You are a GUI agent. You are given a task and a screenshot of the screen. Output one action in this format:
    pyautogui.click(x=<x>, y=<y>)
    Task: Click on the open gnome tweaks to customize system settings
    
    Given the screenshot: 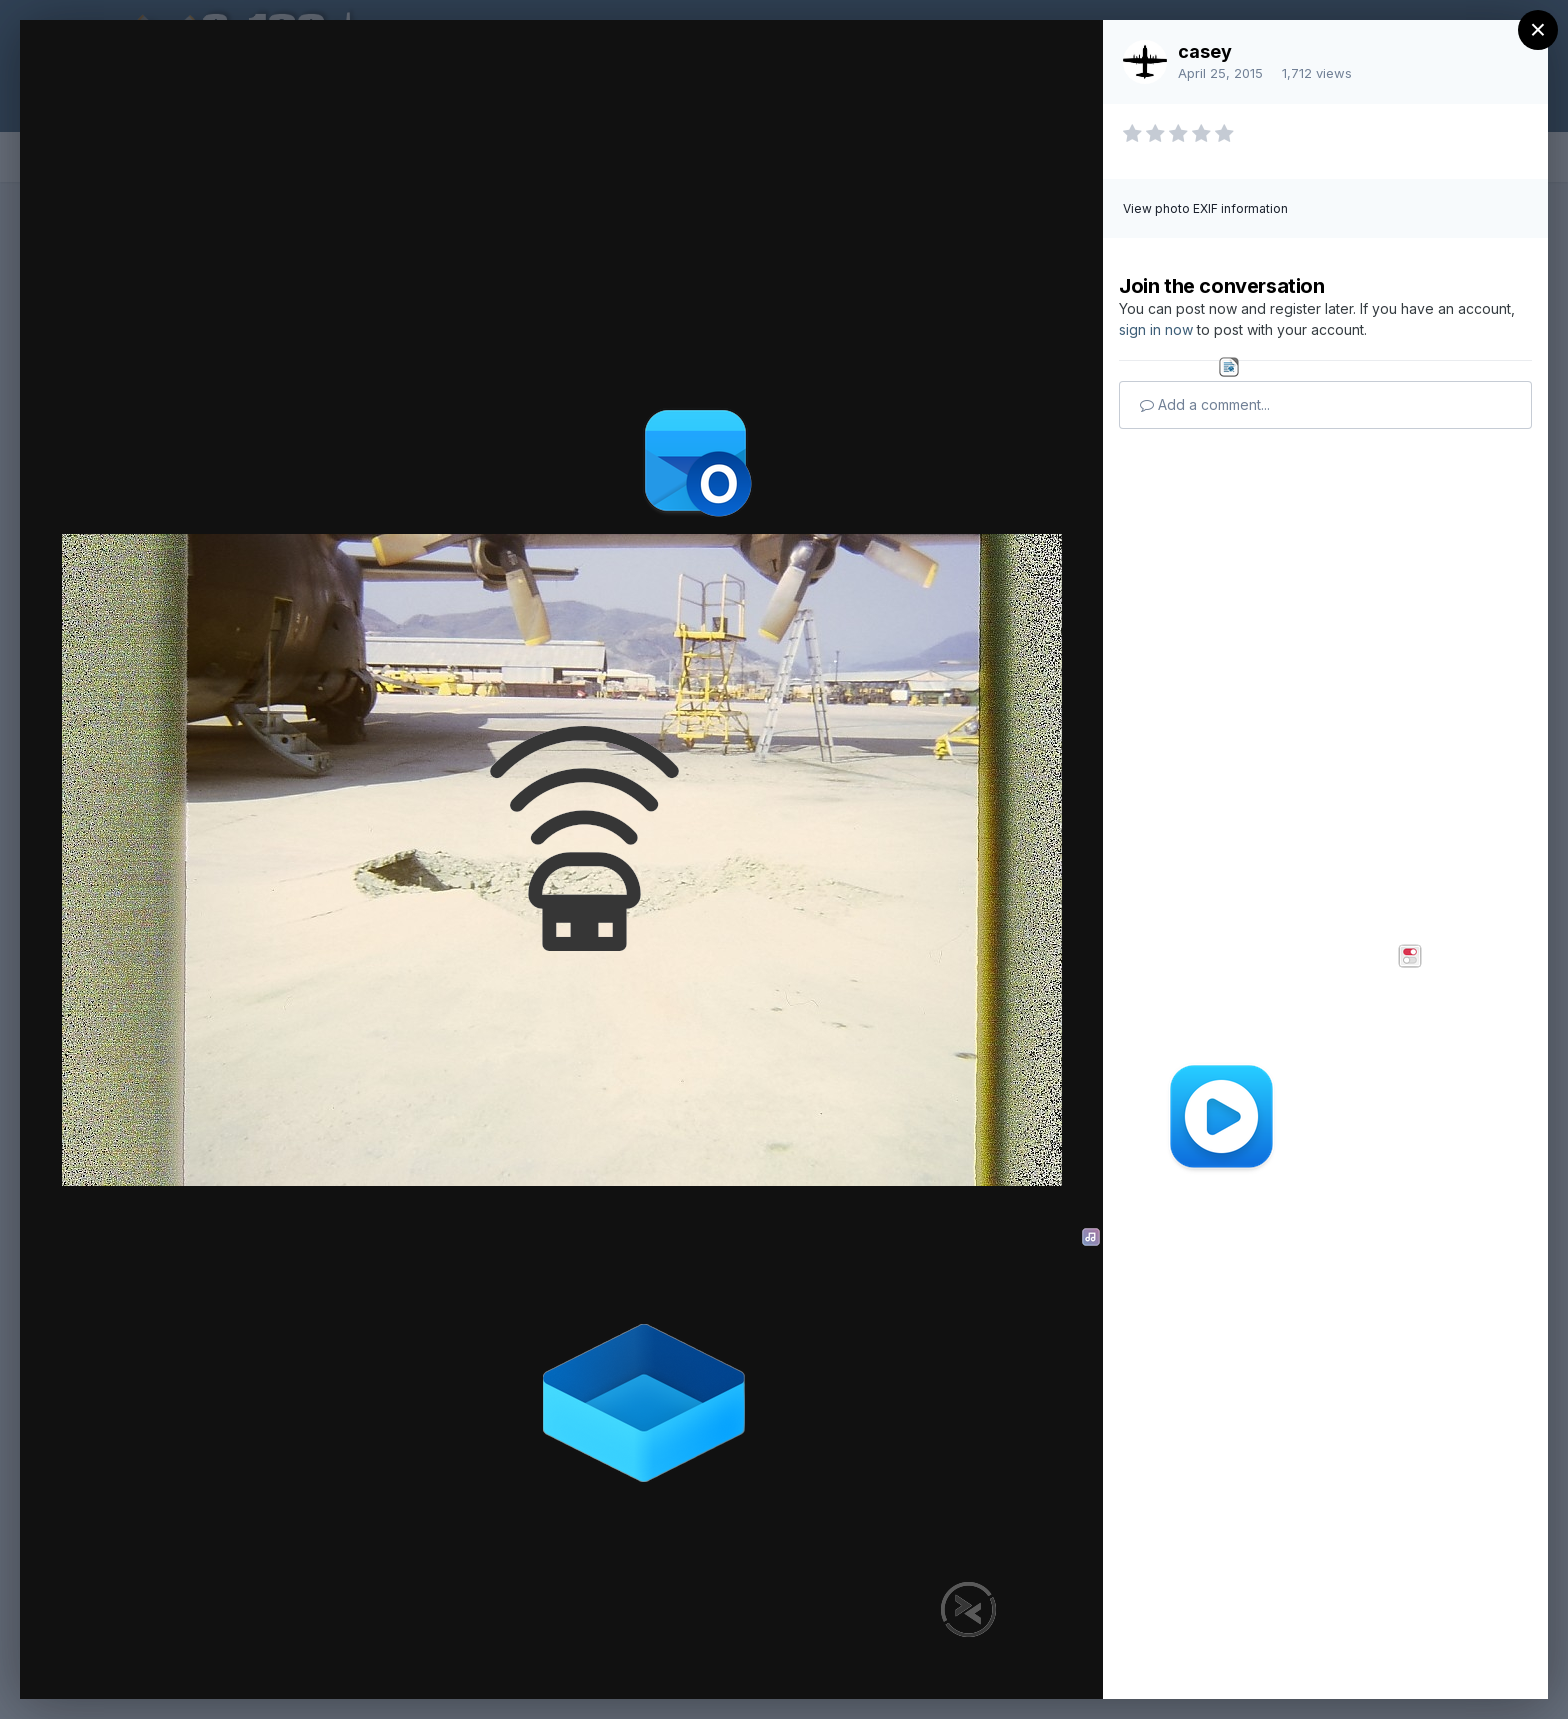 What is the action you would take?
    pyautogui.click(x=1410, y=956)
    